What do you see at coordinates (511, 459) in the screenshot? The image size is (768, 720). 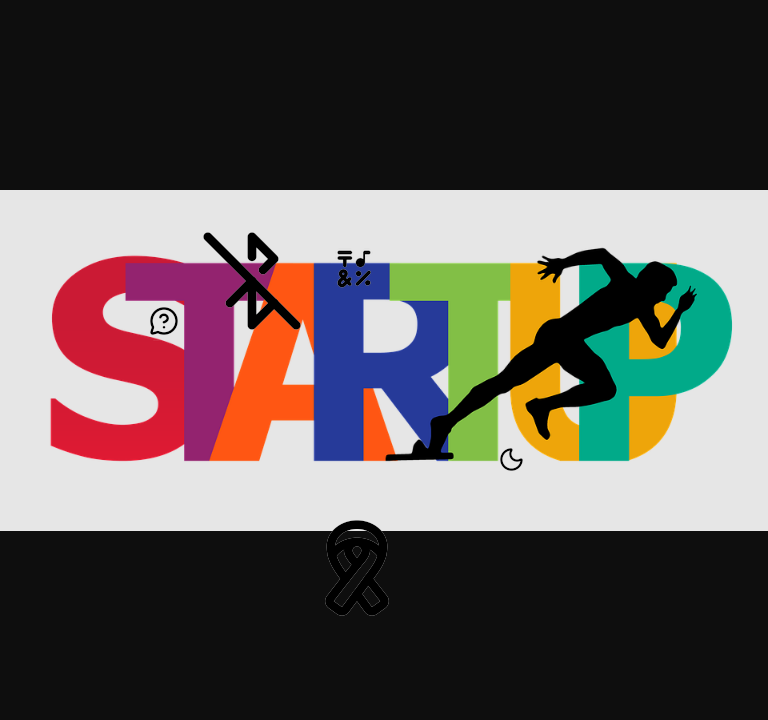 I see `toggle dark mode or night theme` at bounding box center [511, 459].